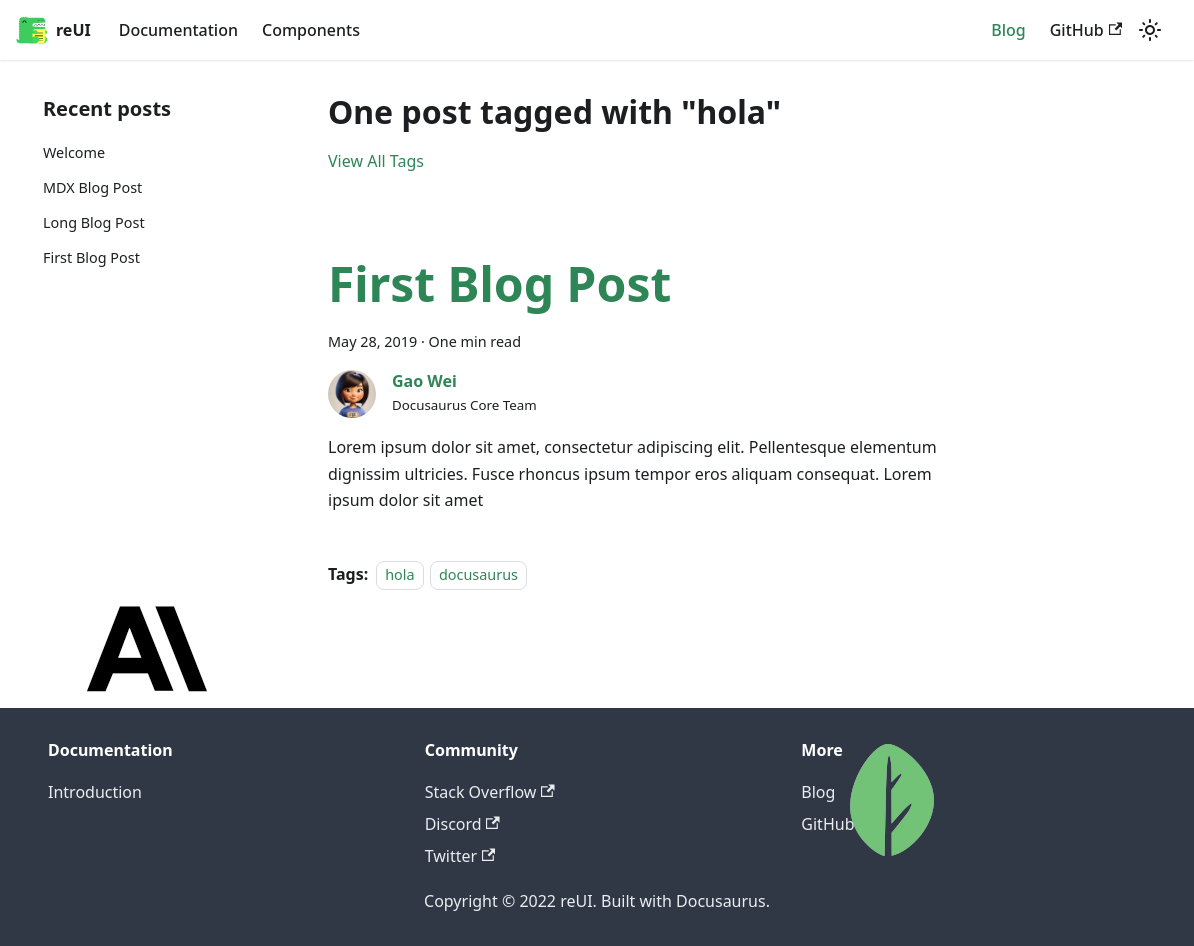 The width and height of the screenshot is (1194, 946). Describe the element at coordinates (892, 800) in the screenshot. I see `october cms logo` at that location.